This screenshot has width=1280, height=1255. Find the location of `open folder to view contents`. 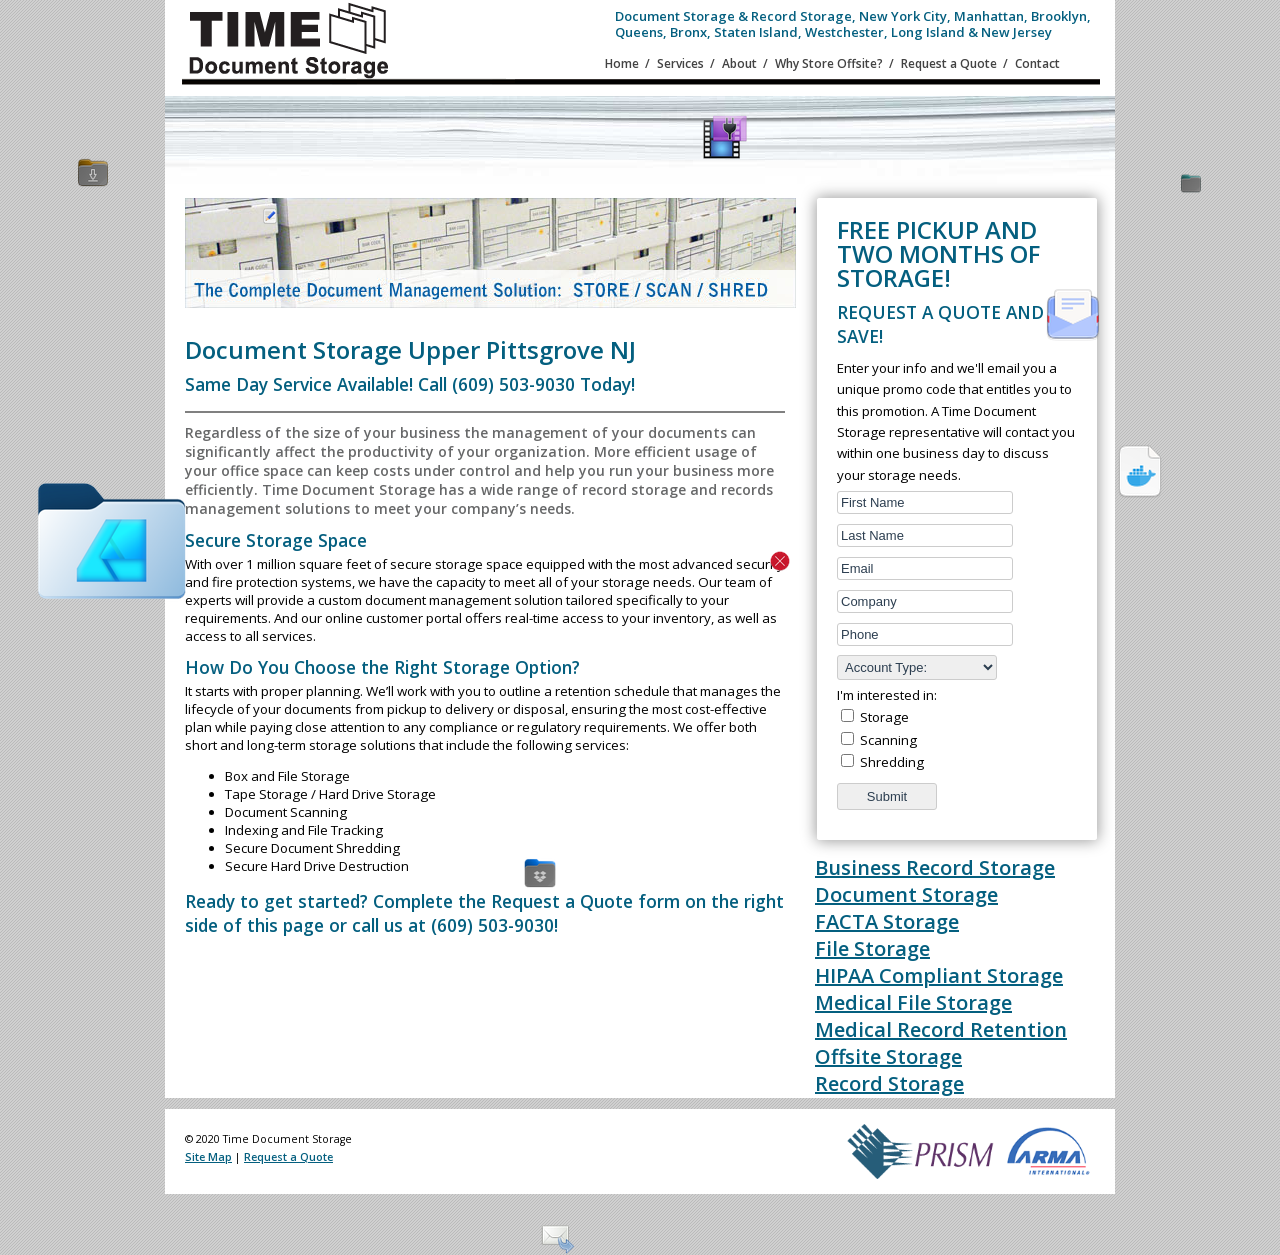

open folder to view contents is located at coordinates (1191, 183).